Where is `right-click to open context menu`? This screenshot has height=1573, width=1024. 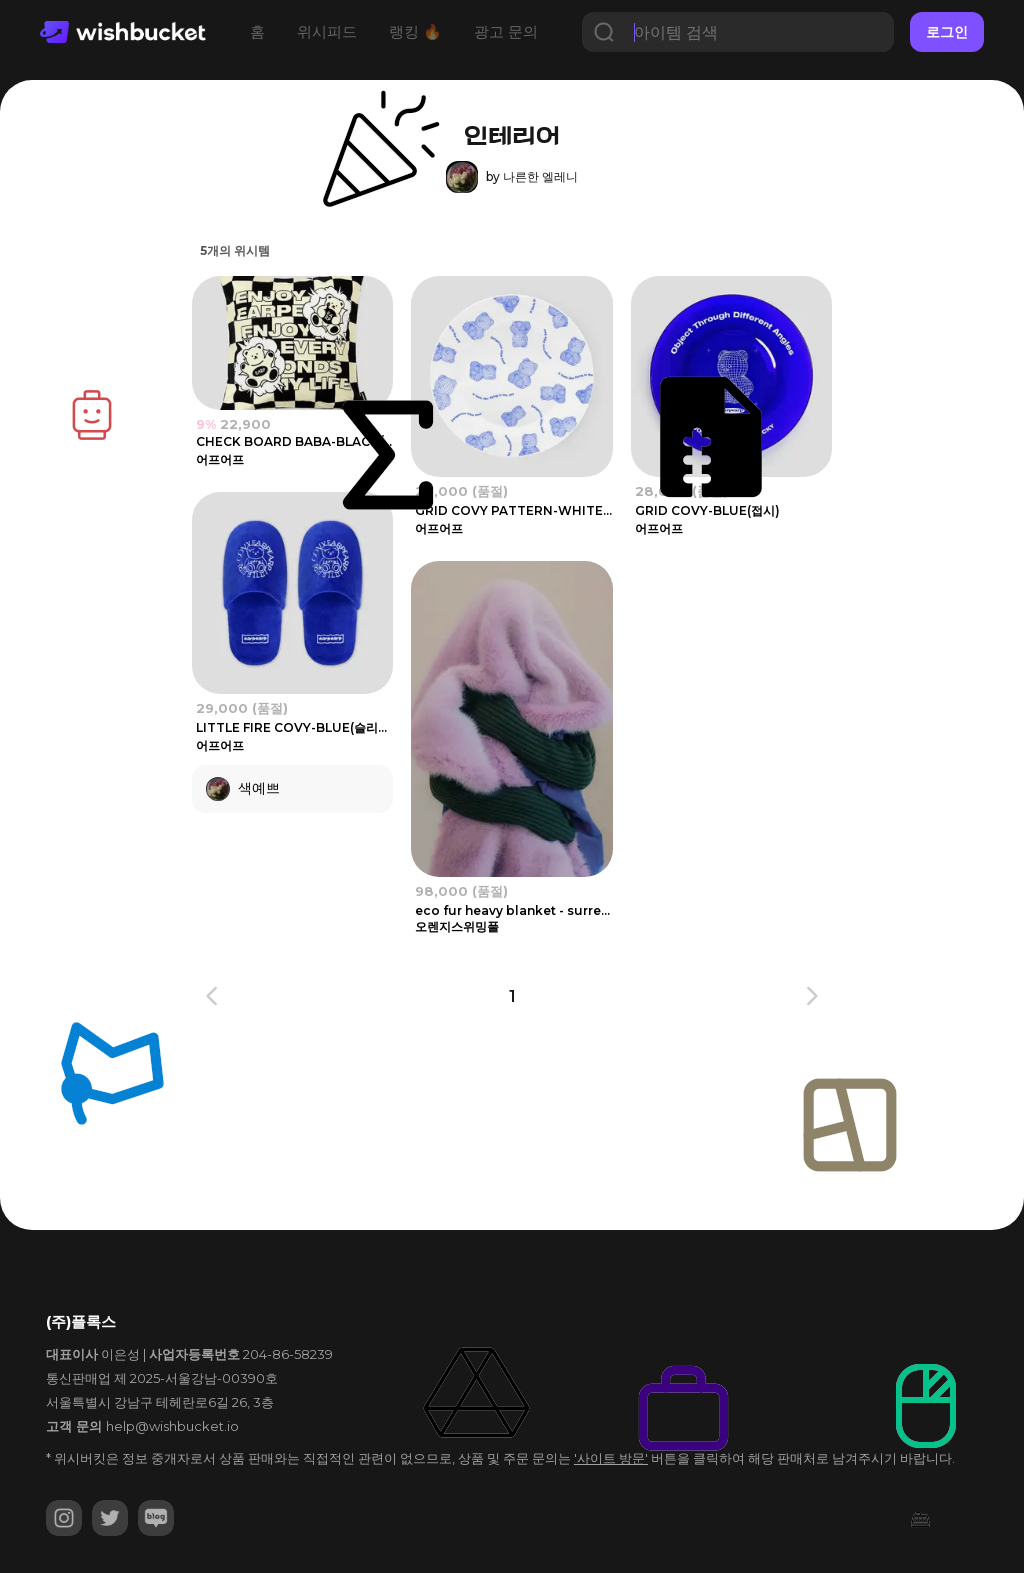
right-click to open context menu is located at coordinates (926, 1406).